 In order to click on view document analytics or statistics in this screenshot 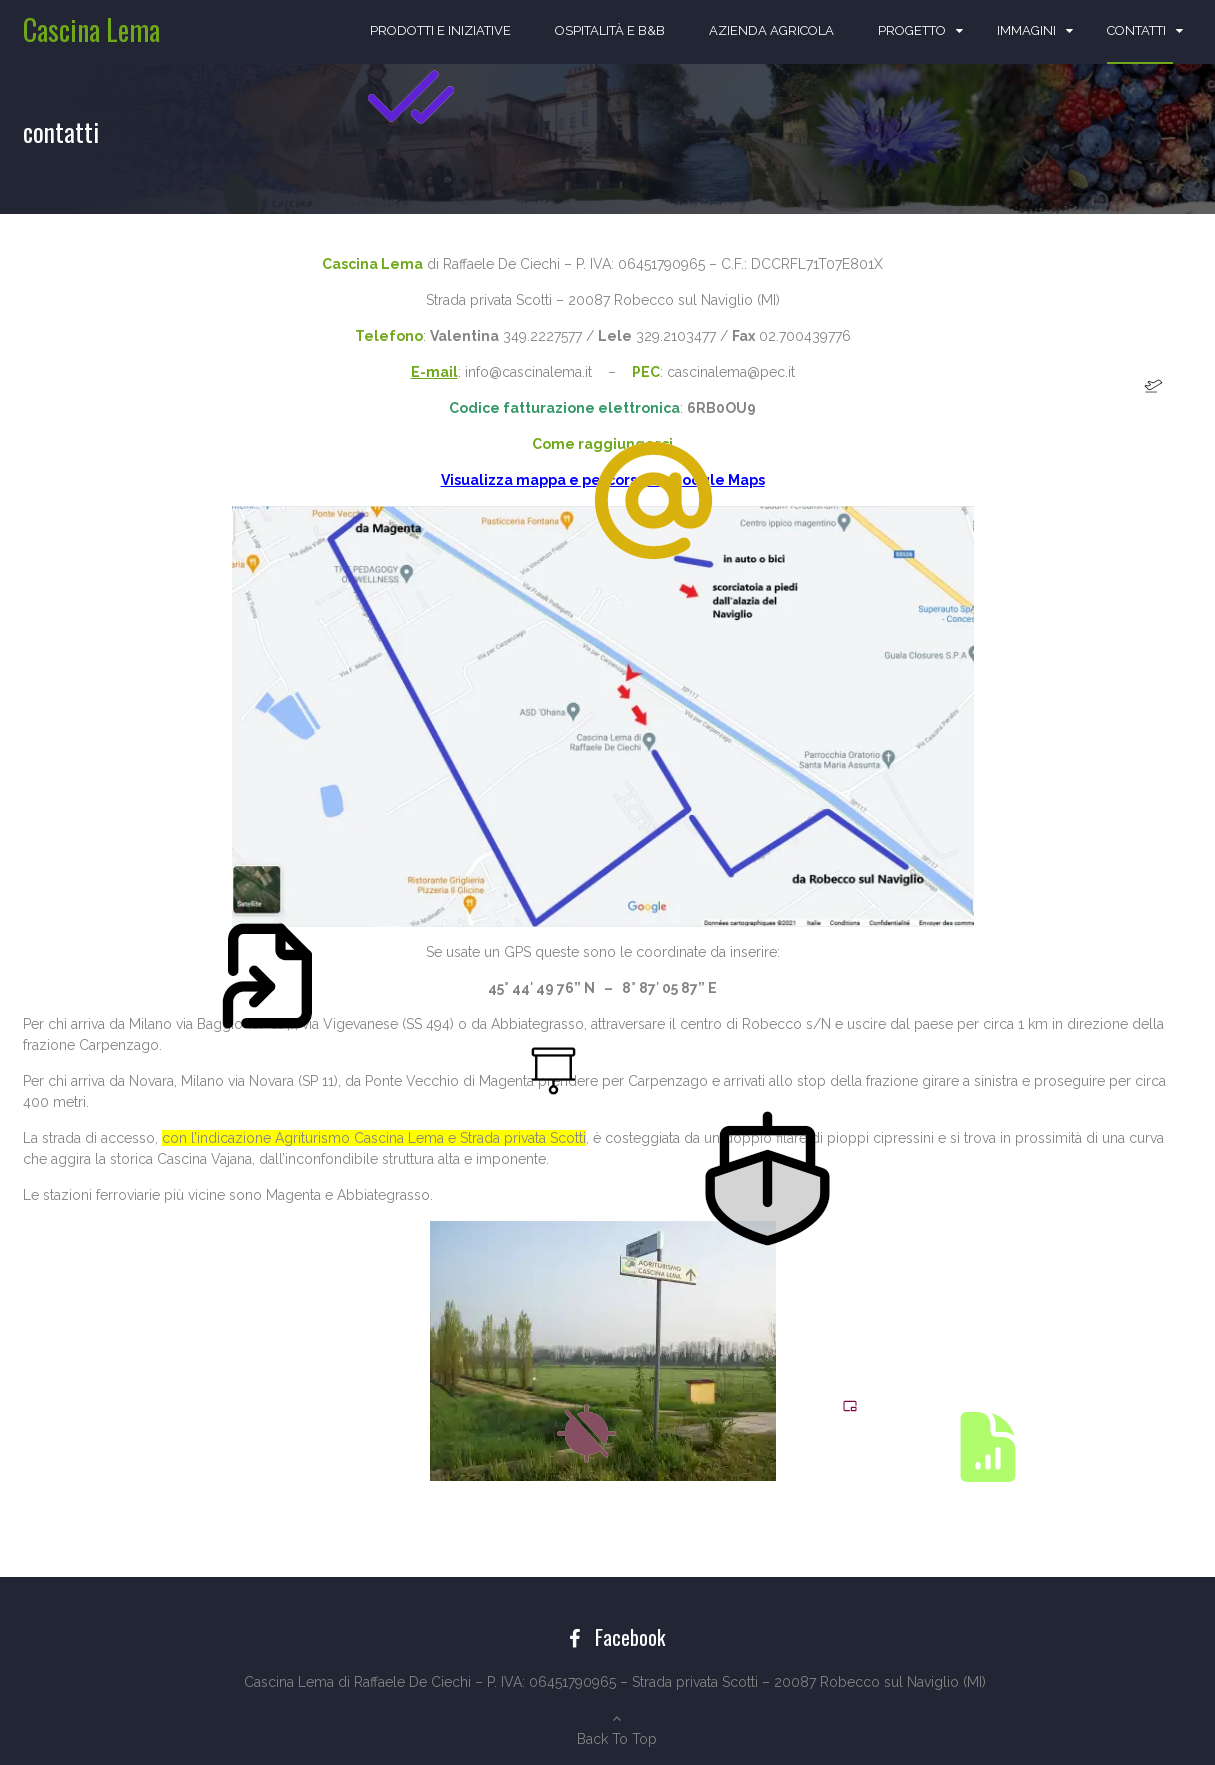, I will do `click(988, 1447)`.